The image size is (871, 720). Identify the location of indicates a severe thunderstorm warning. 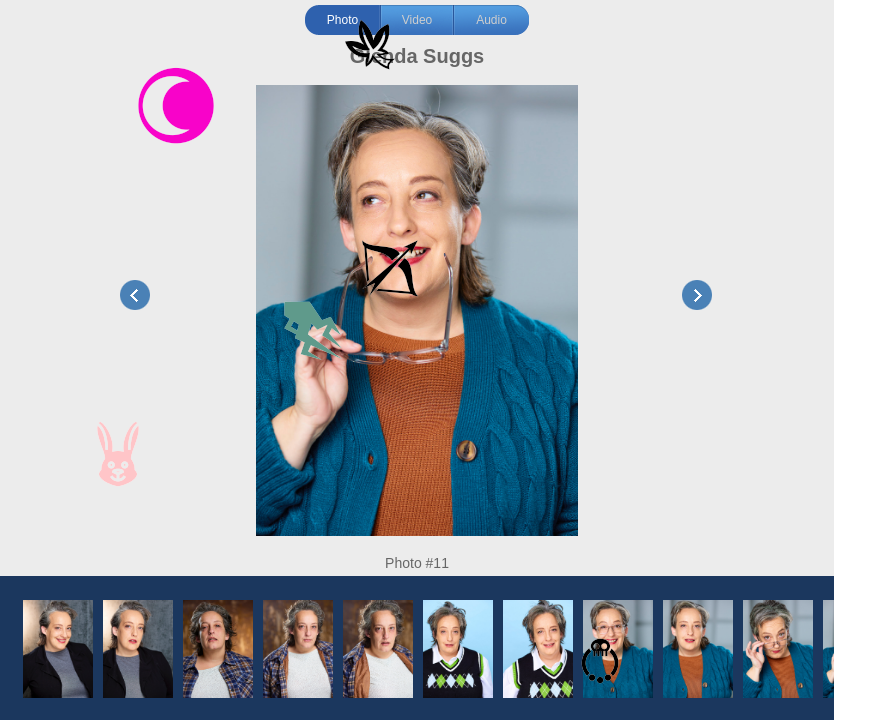
(313, 331).